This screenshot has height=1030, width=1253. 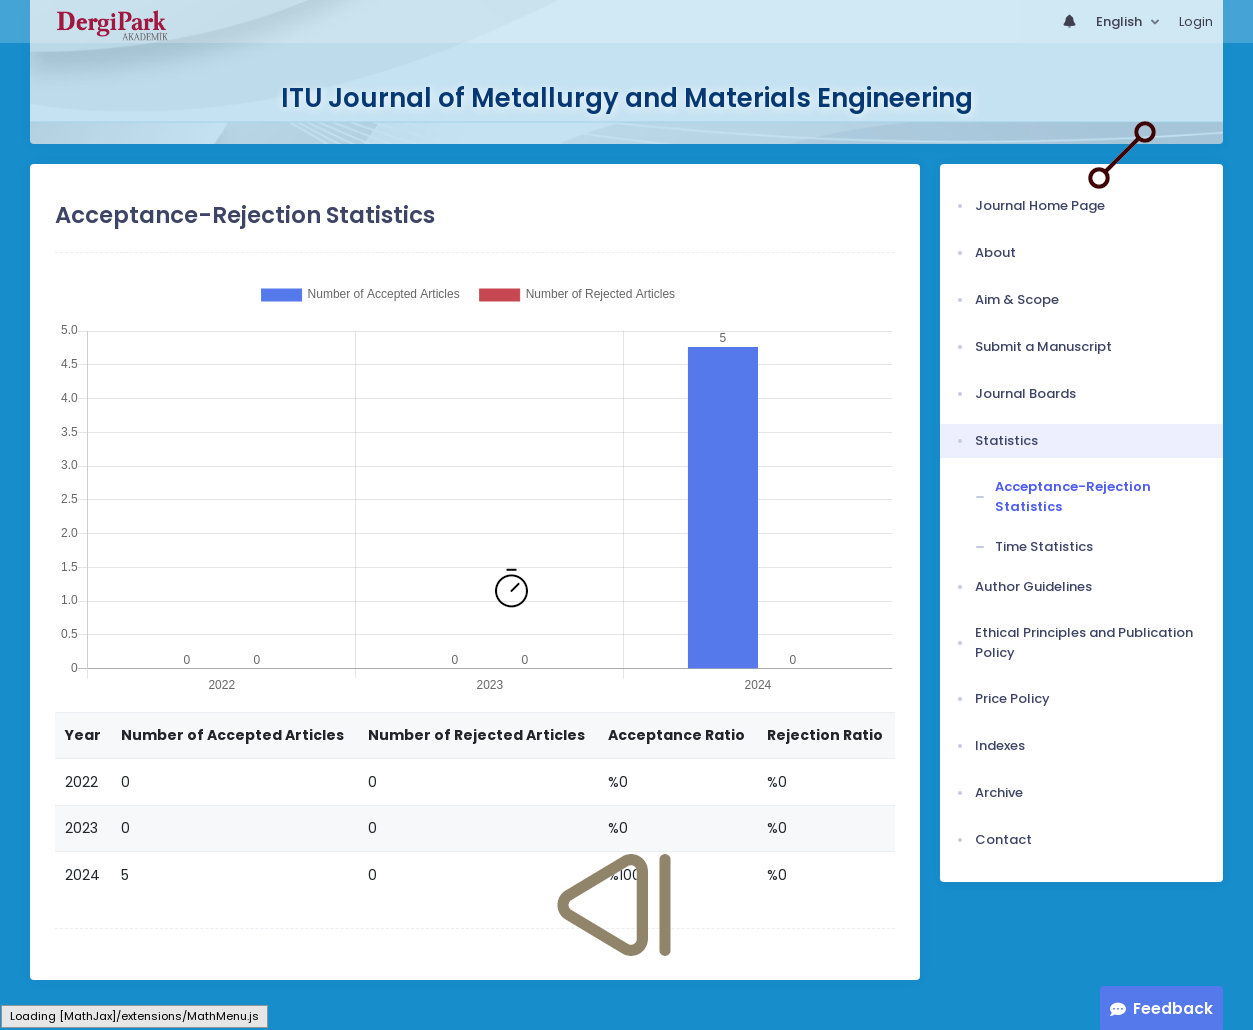 I want to click on skip to previous track or beginning, so click(x=614, y=905).